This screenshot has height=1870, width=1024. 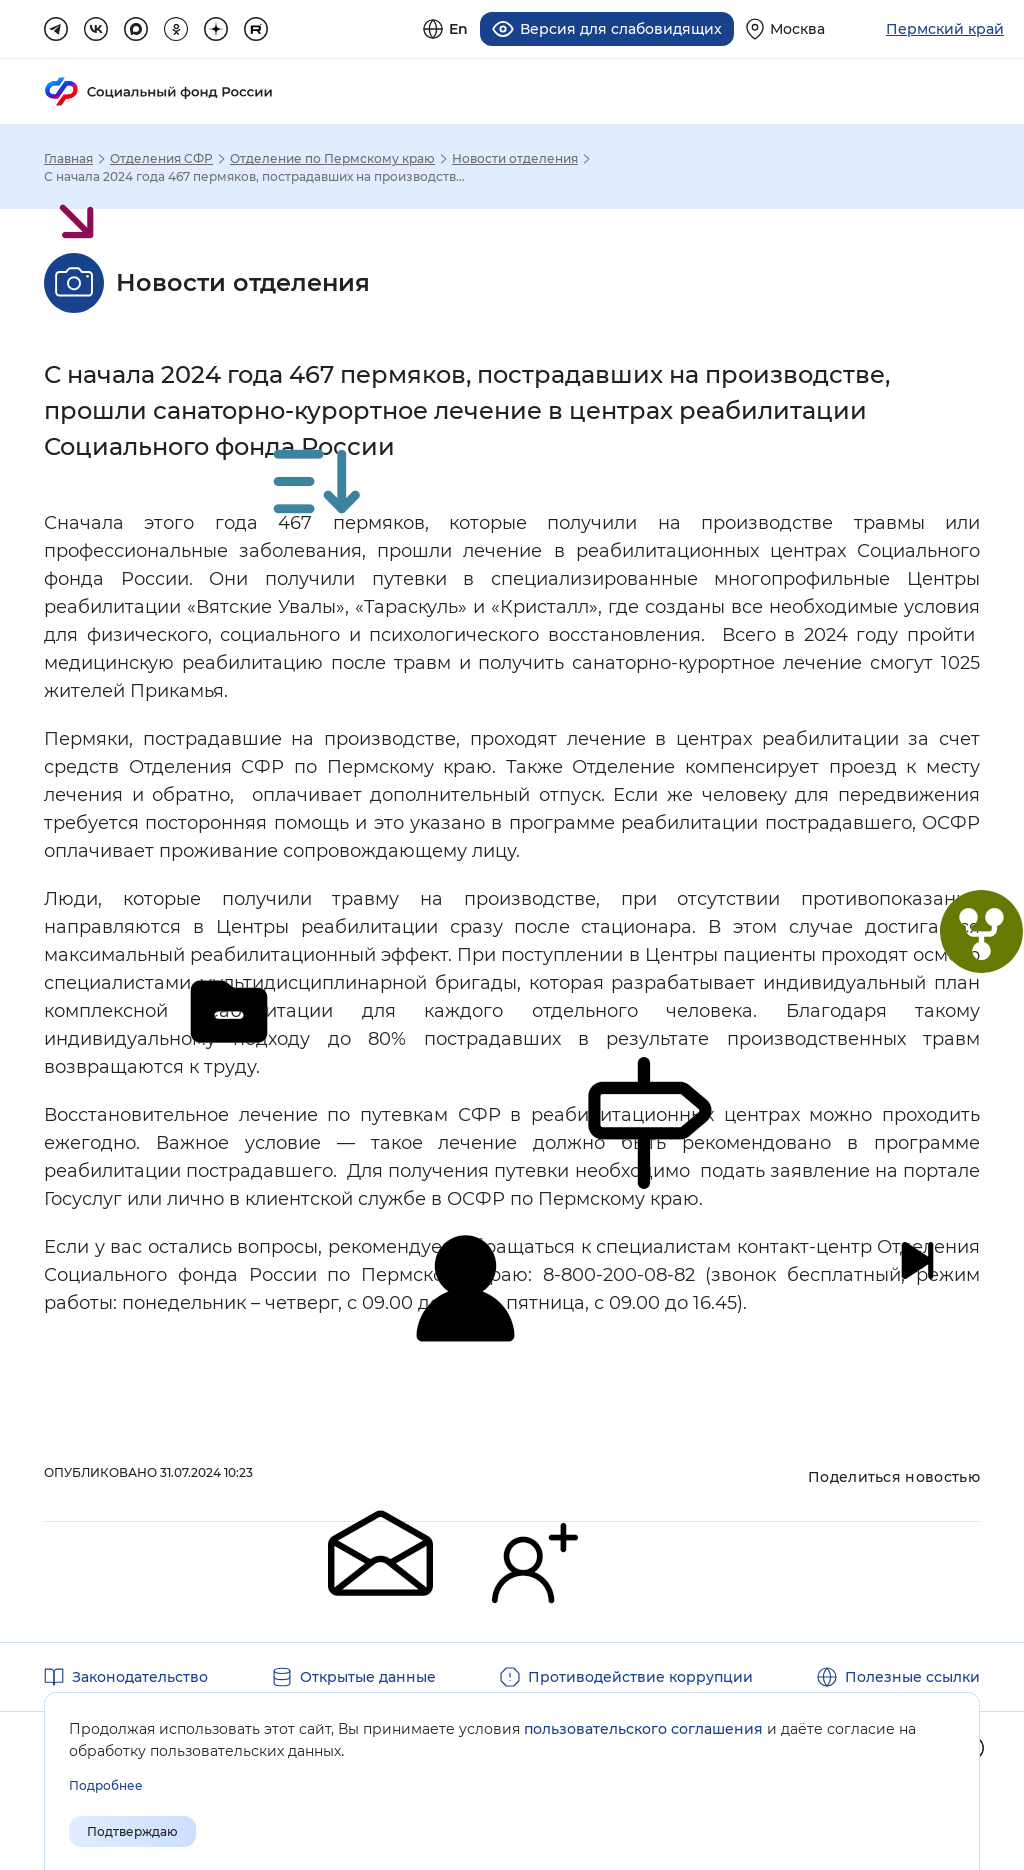 What do you see at coordinates (229, 1014) in the screenshot?
I see `remove a folder` at bounding box center [229, 1014].